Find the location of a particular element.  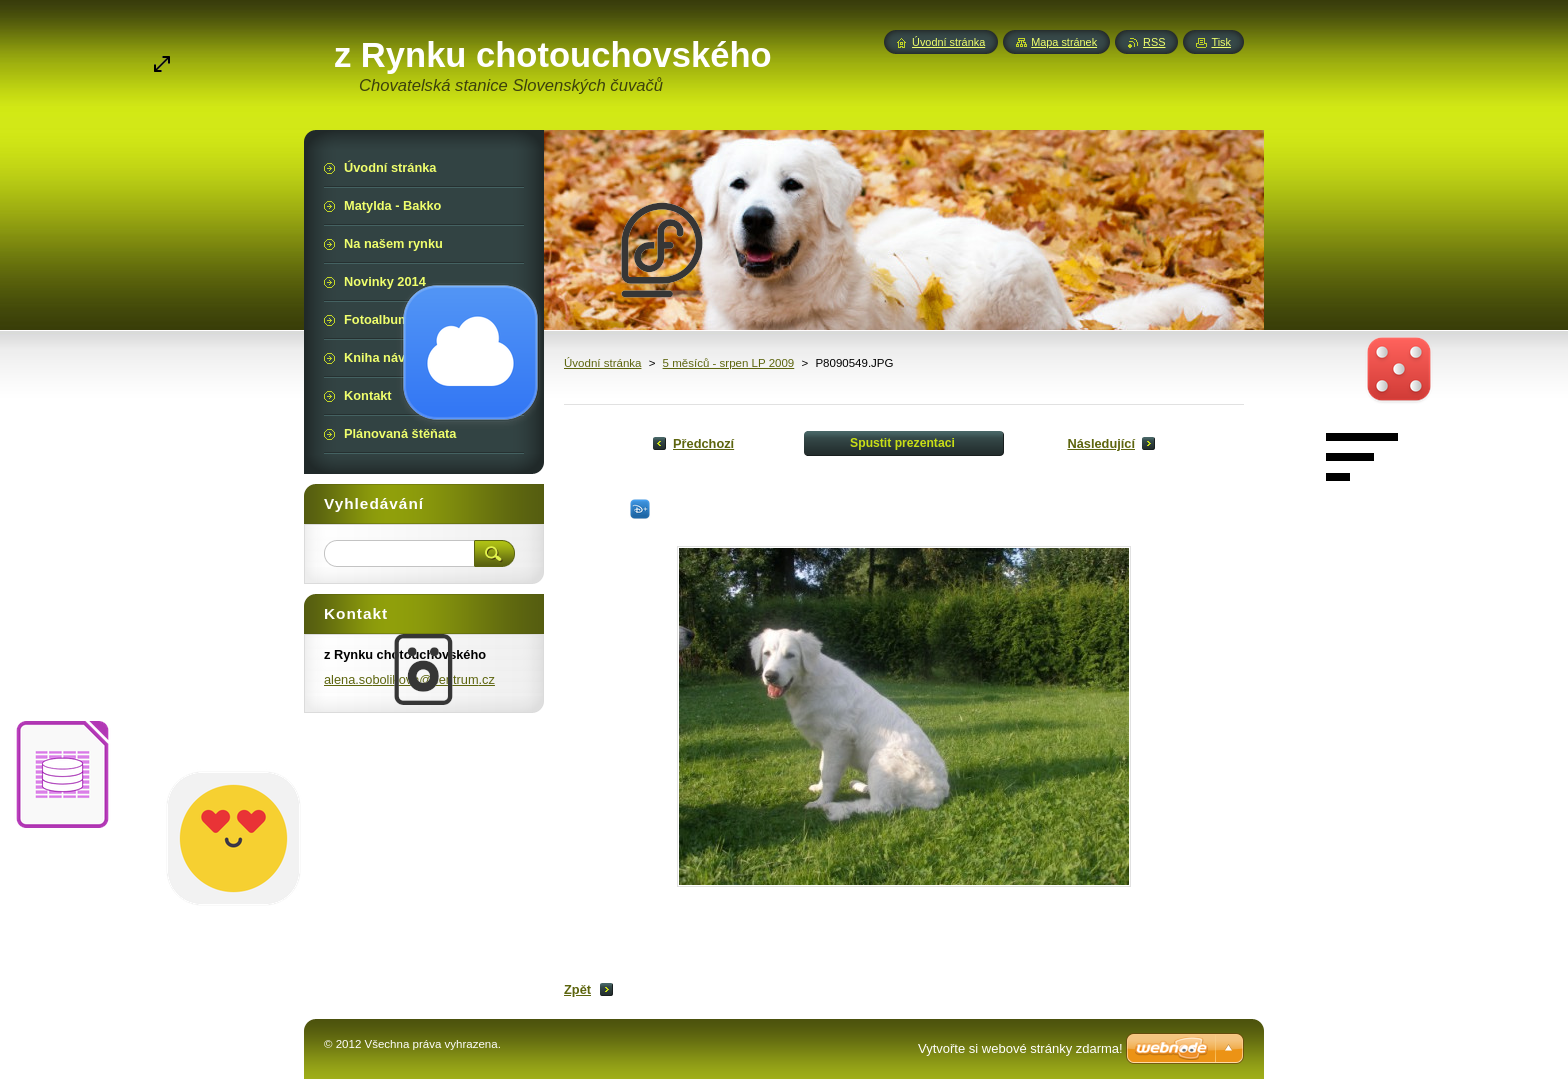

open rhythmbox music player is located at coordinates (425, 669).